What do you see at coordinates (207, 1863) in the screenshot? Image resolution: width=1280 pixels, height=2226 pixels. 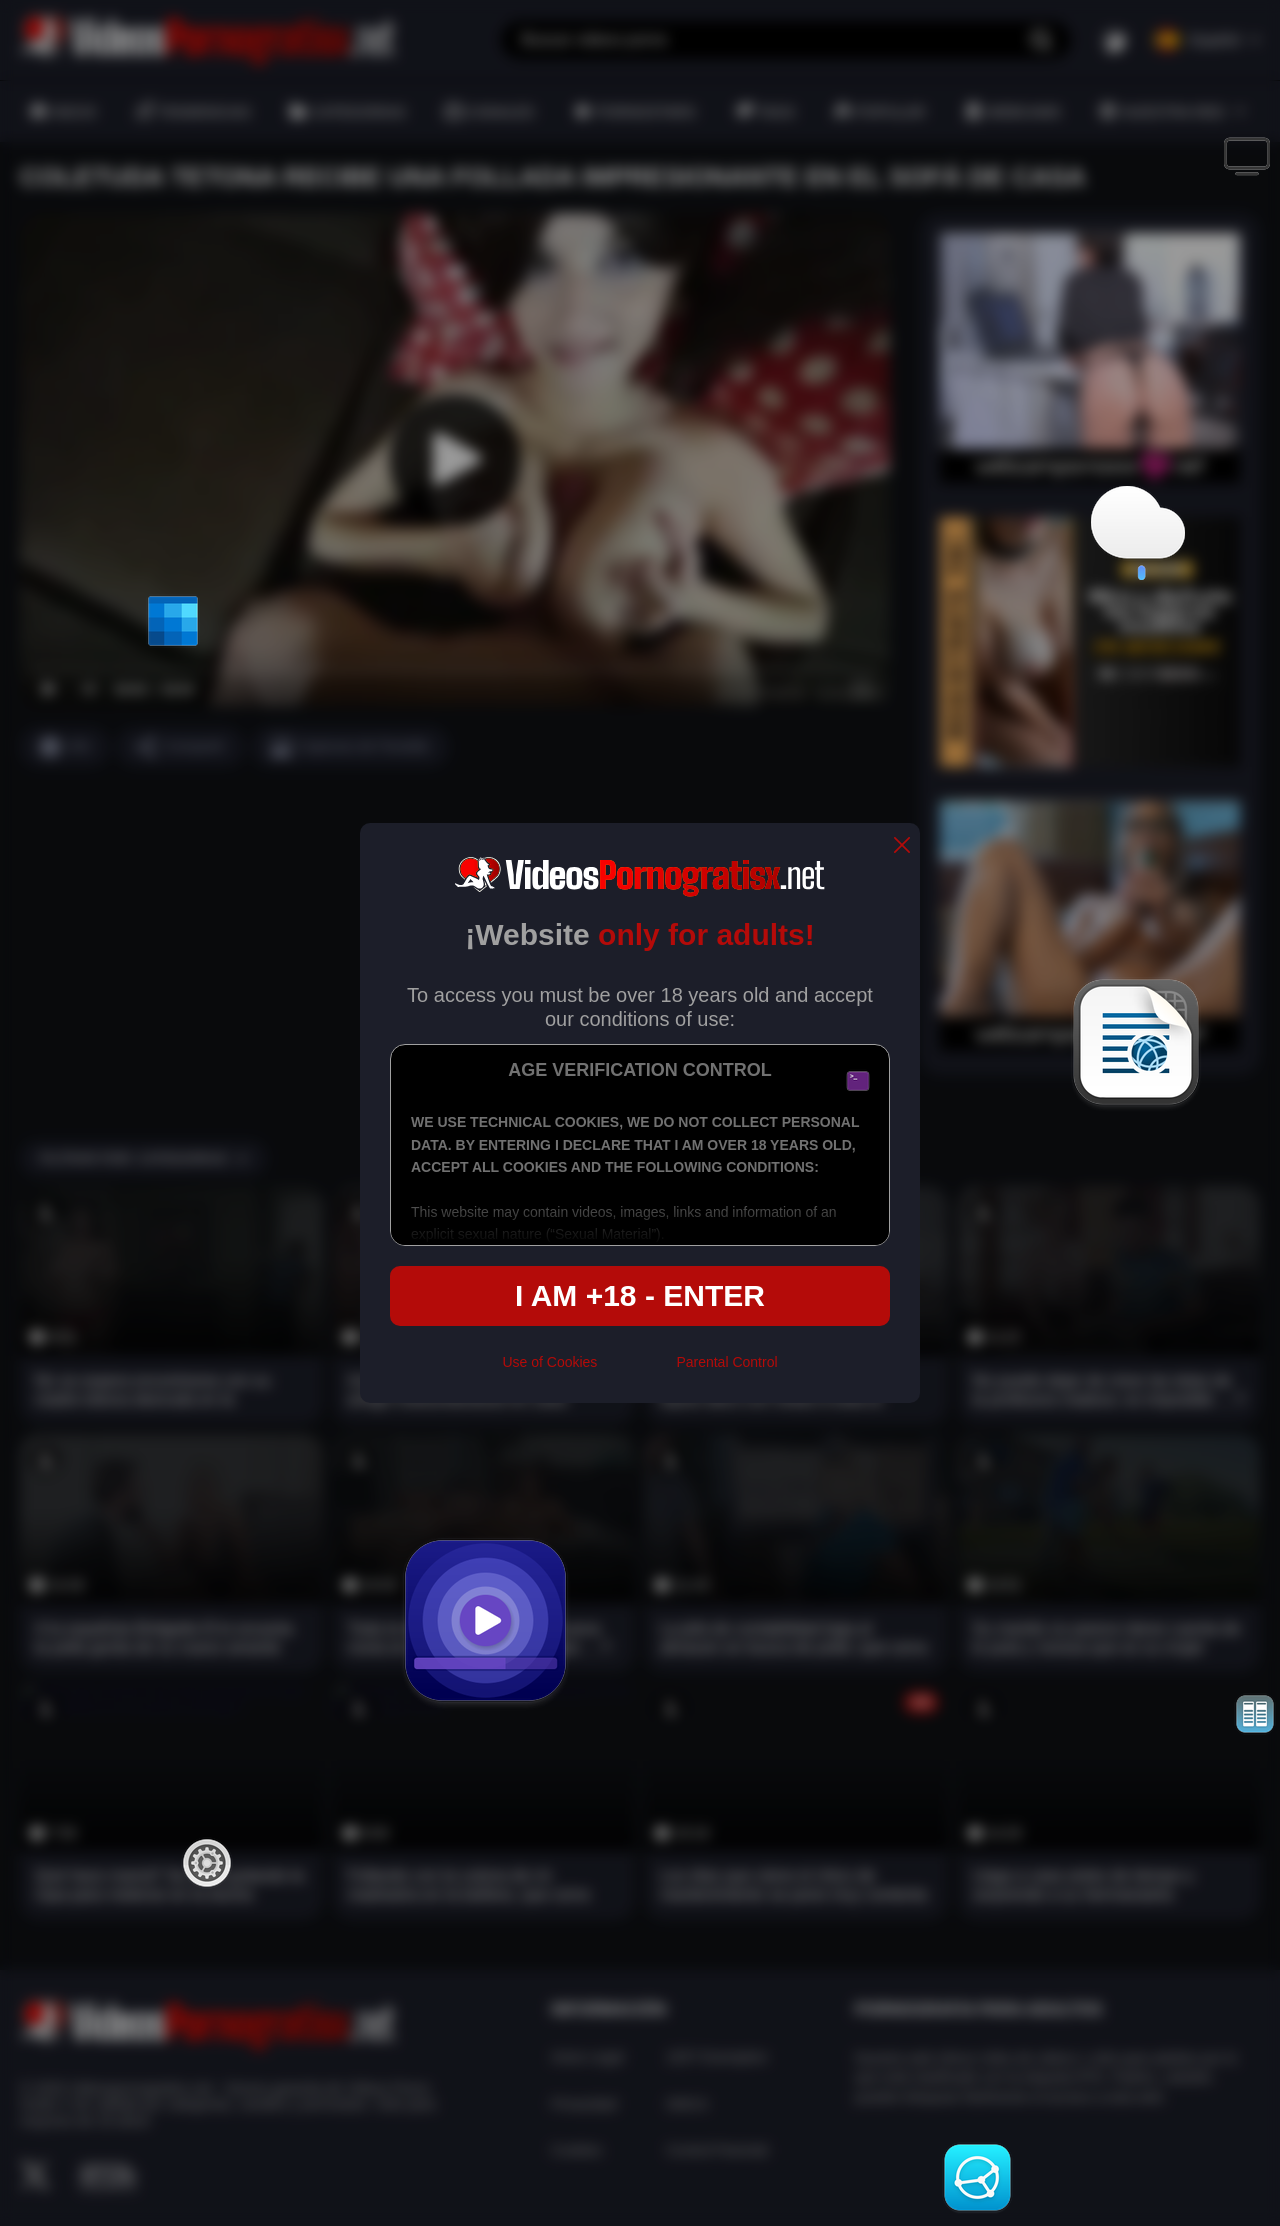 I see `open system settings` at bounding box center [207, 1863].